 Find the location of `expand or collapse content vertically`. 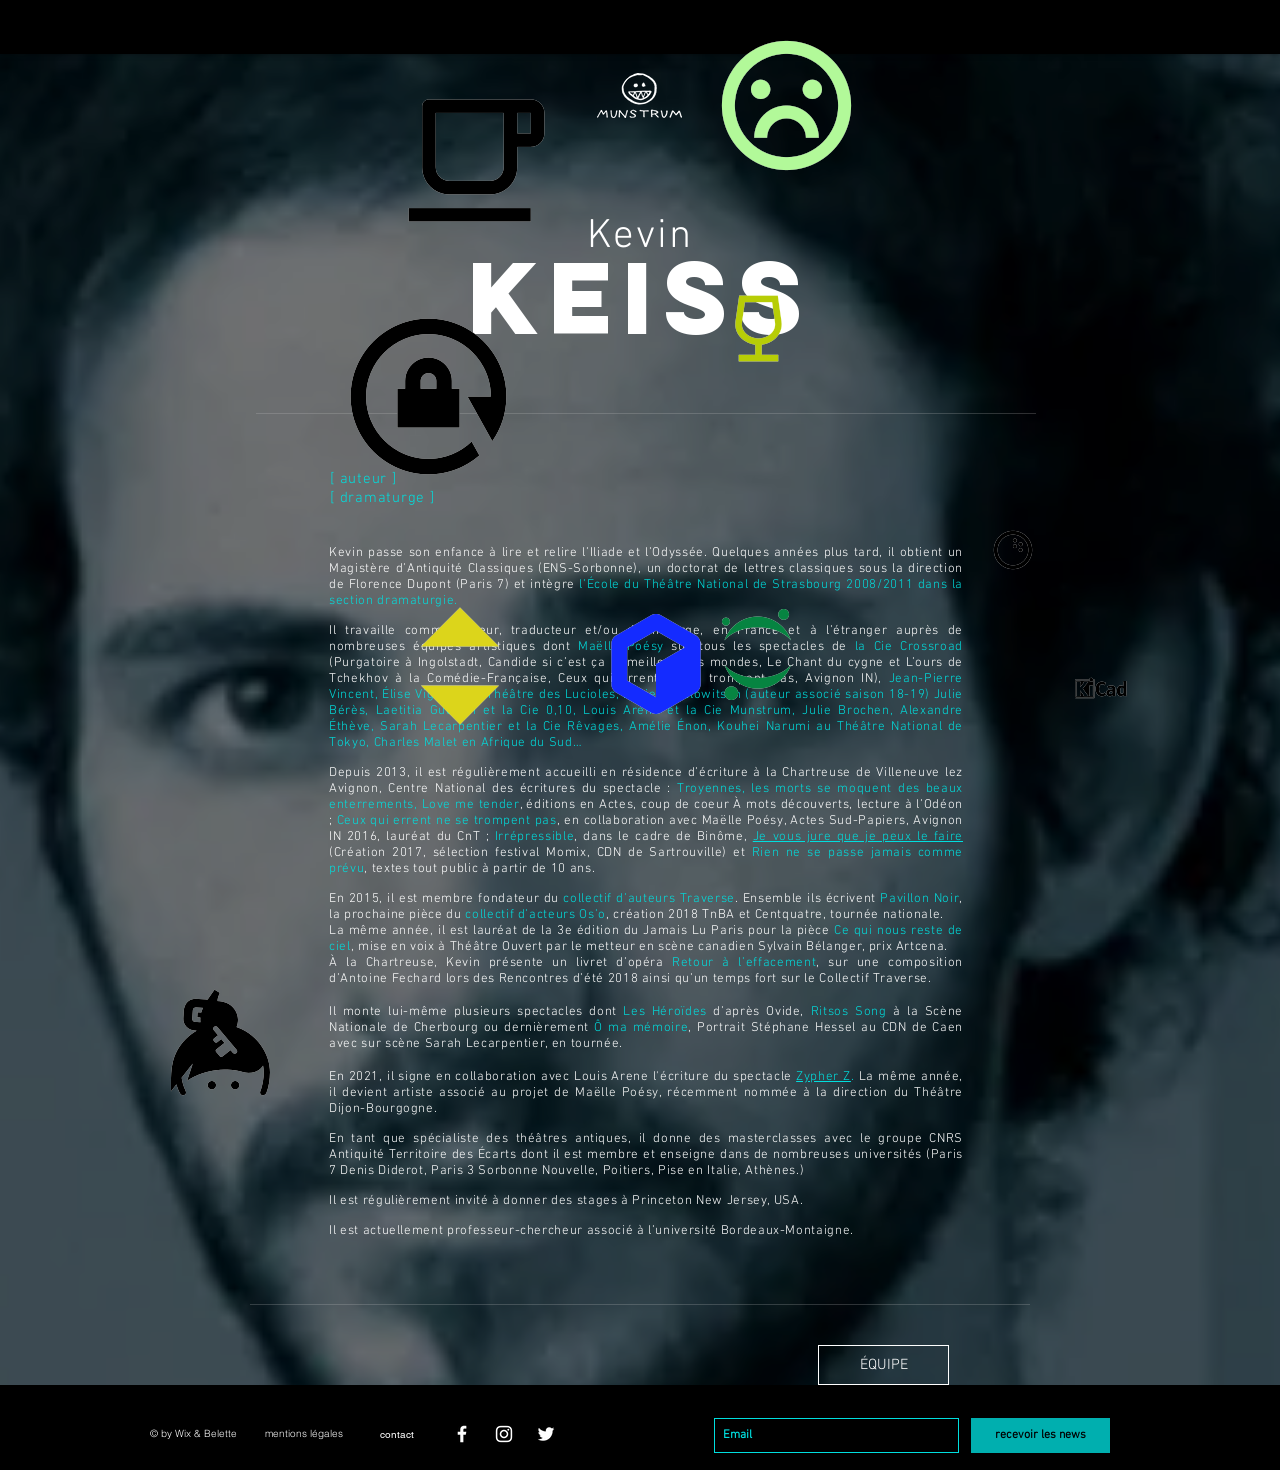

expand or collapse content vertically is located at coordinates (460, 666).